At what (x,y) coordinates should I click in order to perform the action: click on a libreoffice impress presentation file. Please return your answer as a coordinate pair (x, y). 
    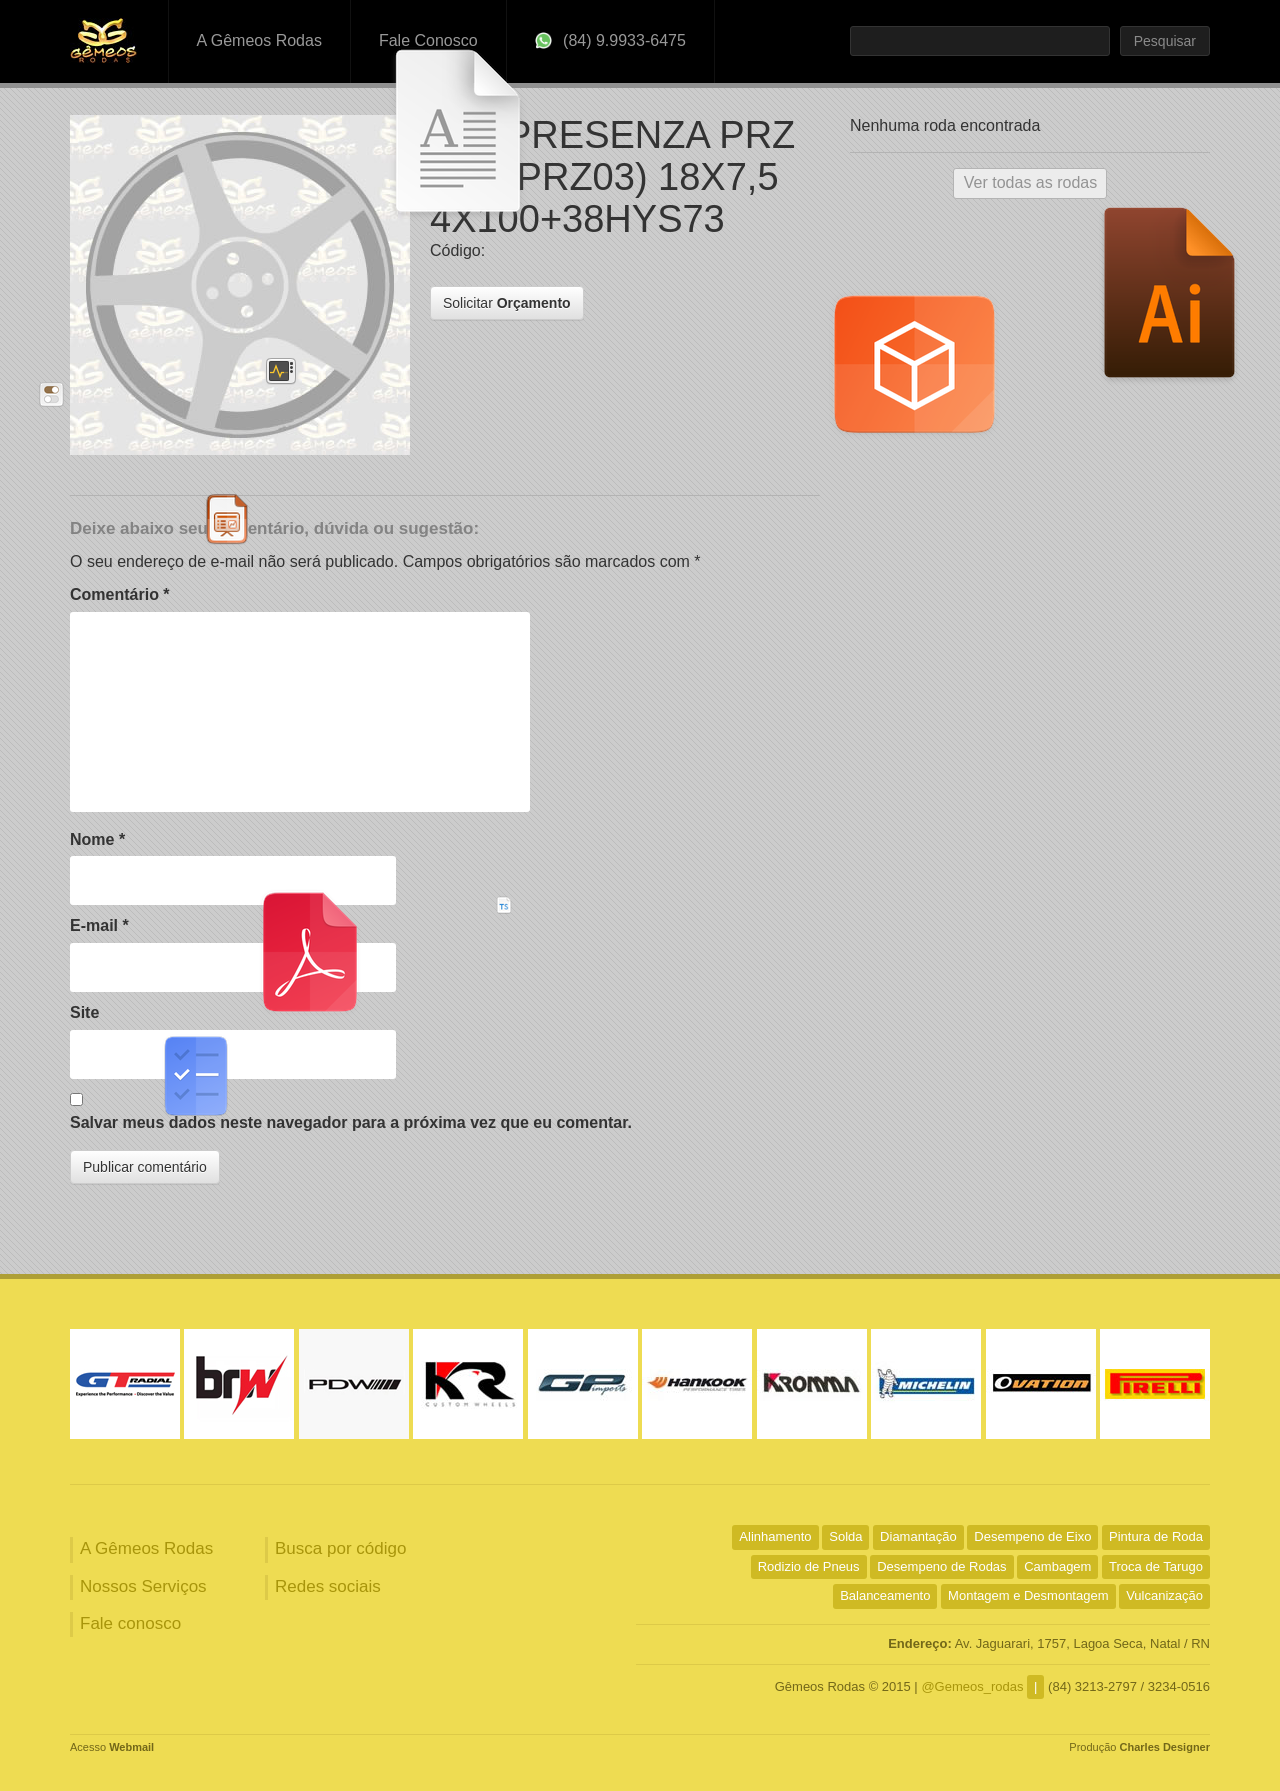
    Looking at the image, I should click on (227, 519).